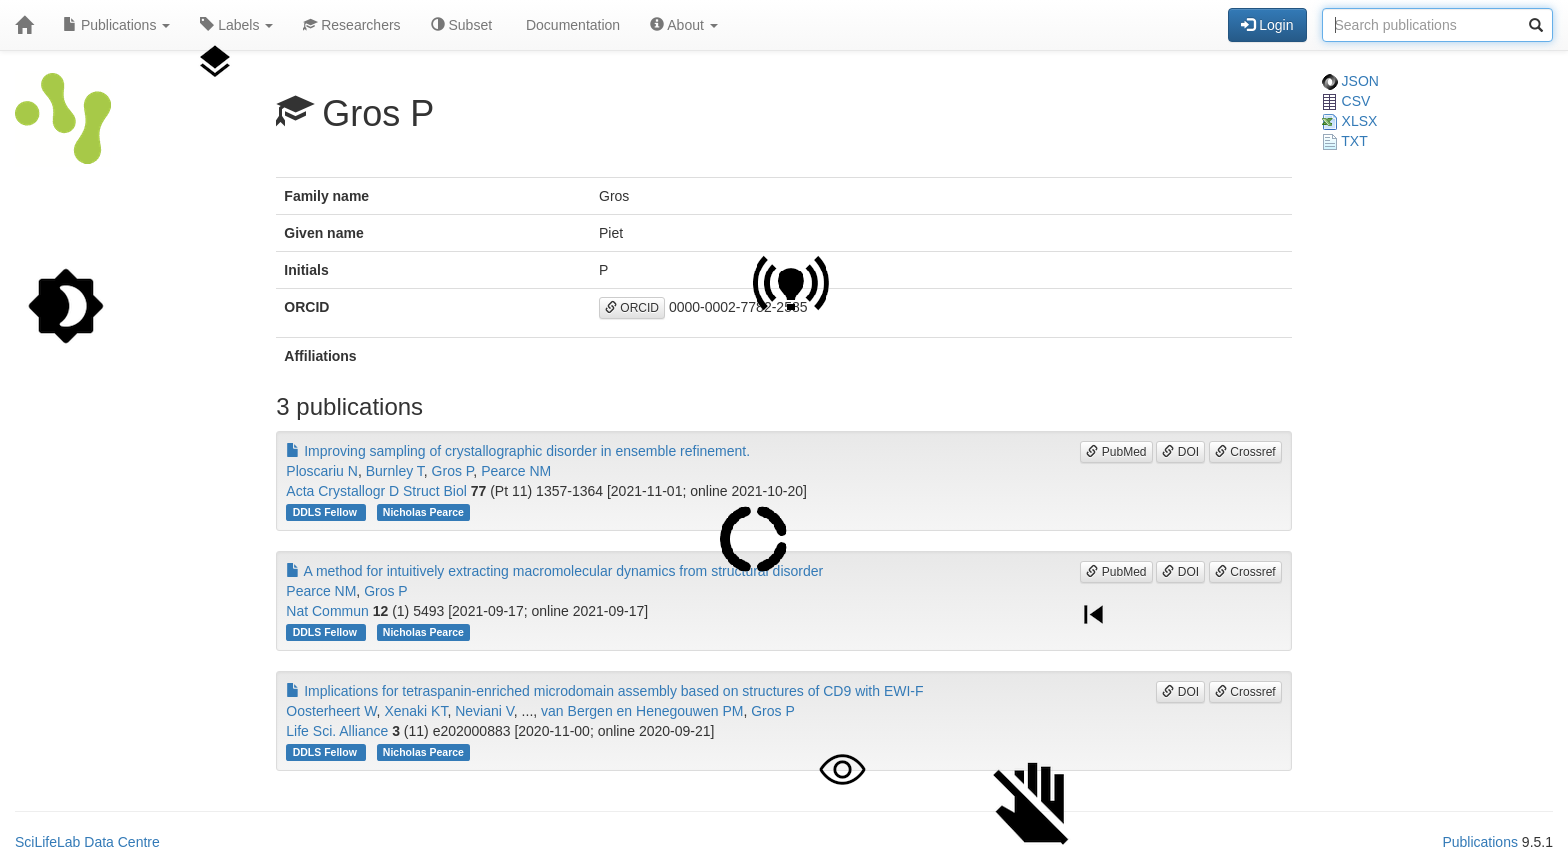 The height and width of the screenshot is (852, 1568). What do you see at coordinates (1033, 804) in the screenshot?
I see `do not touch - indicates touchscreen disabled` at bounding box center [1033, 804].